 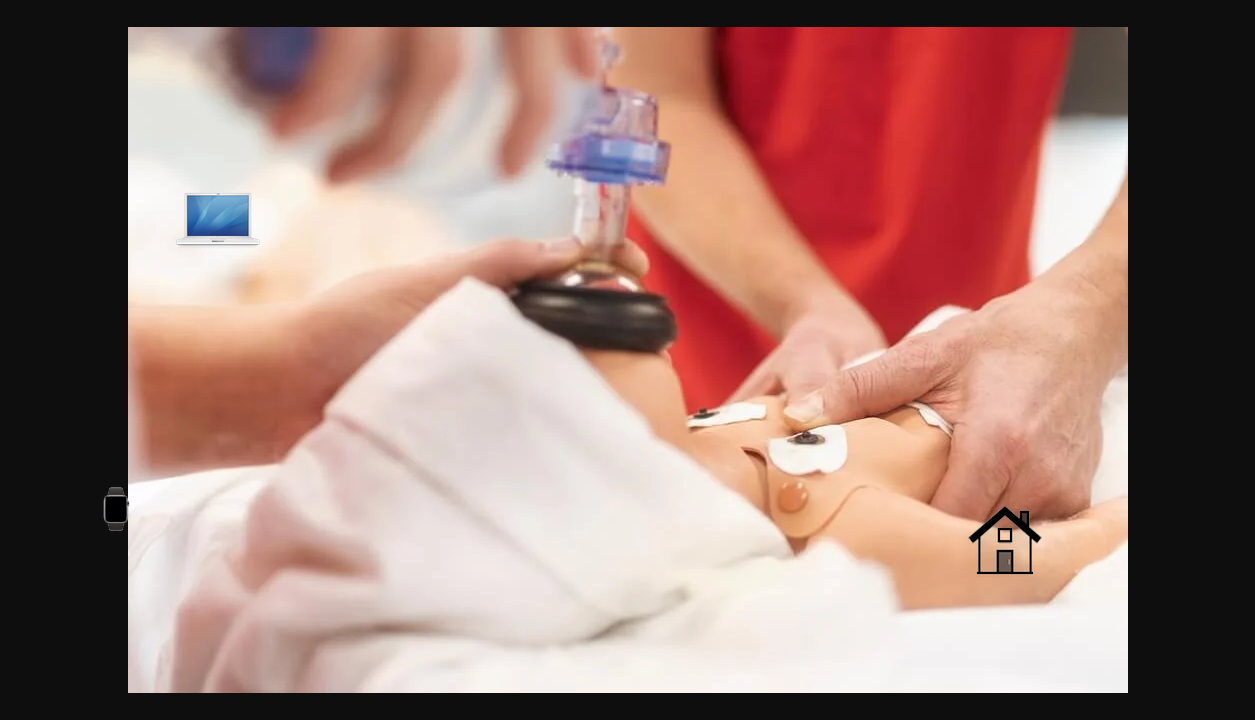 What do you see at coordinates (218, 219) in the screenshot?
I see `represents an apple ibook g4 laptop device` at bounding box center [218, 219].